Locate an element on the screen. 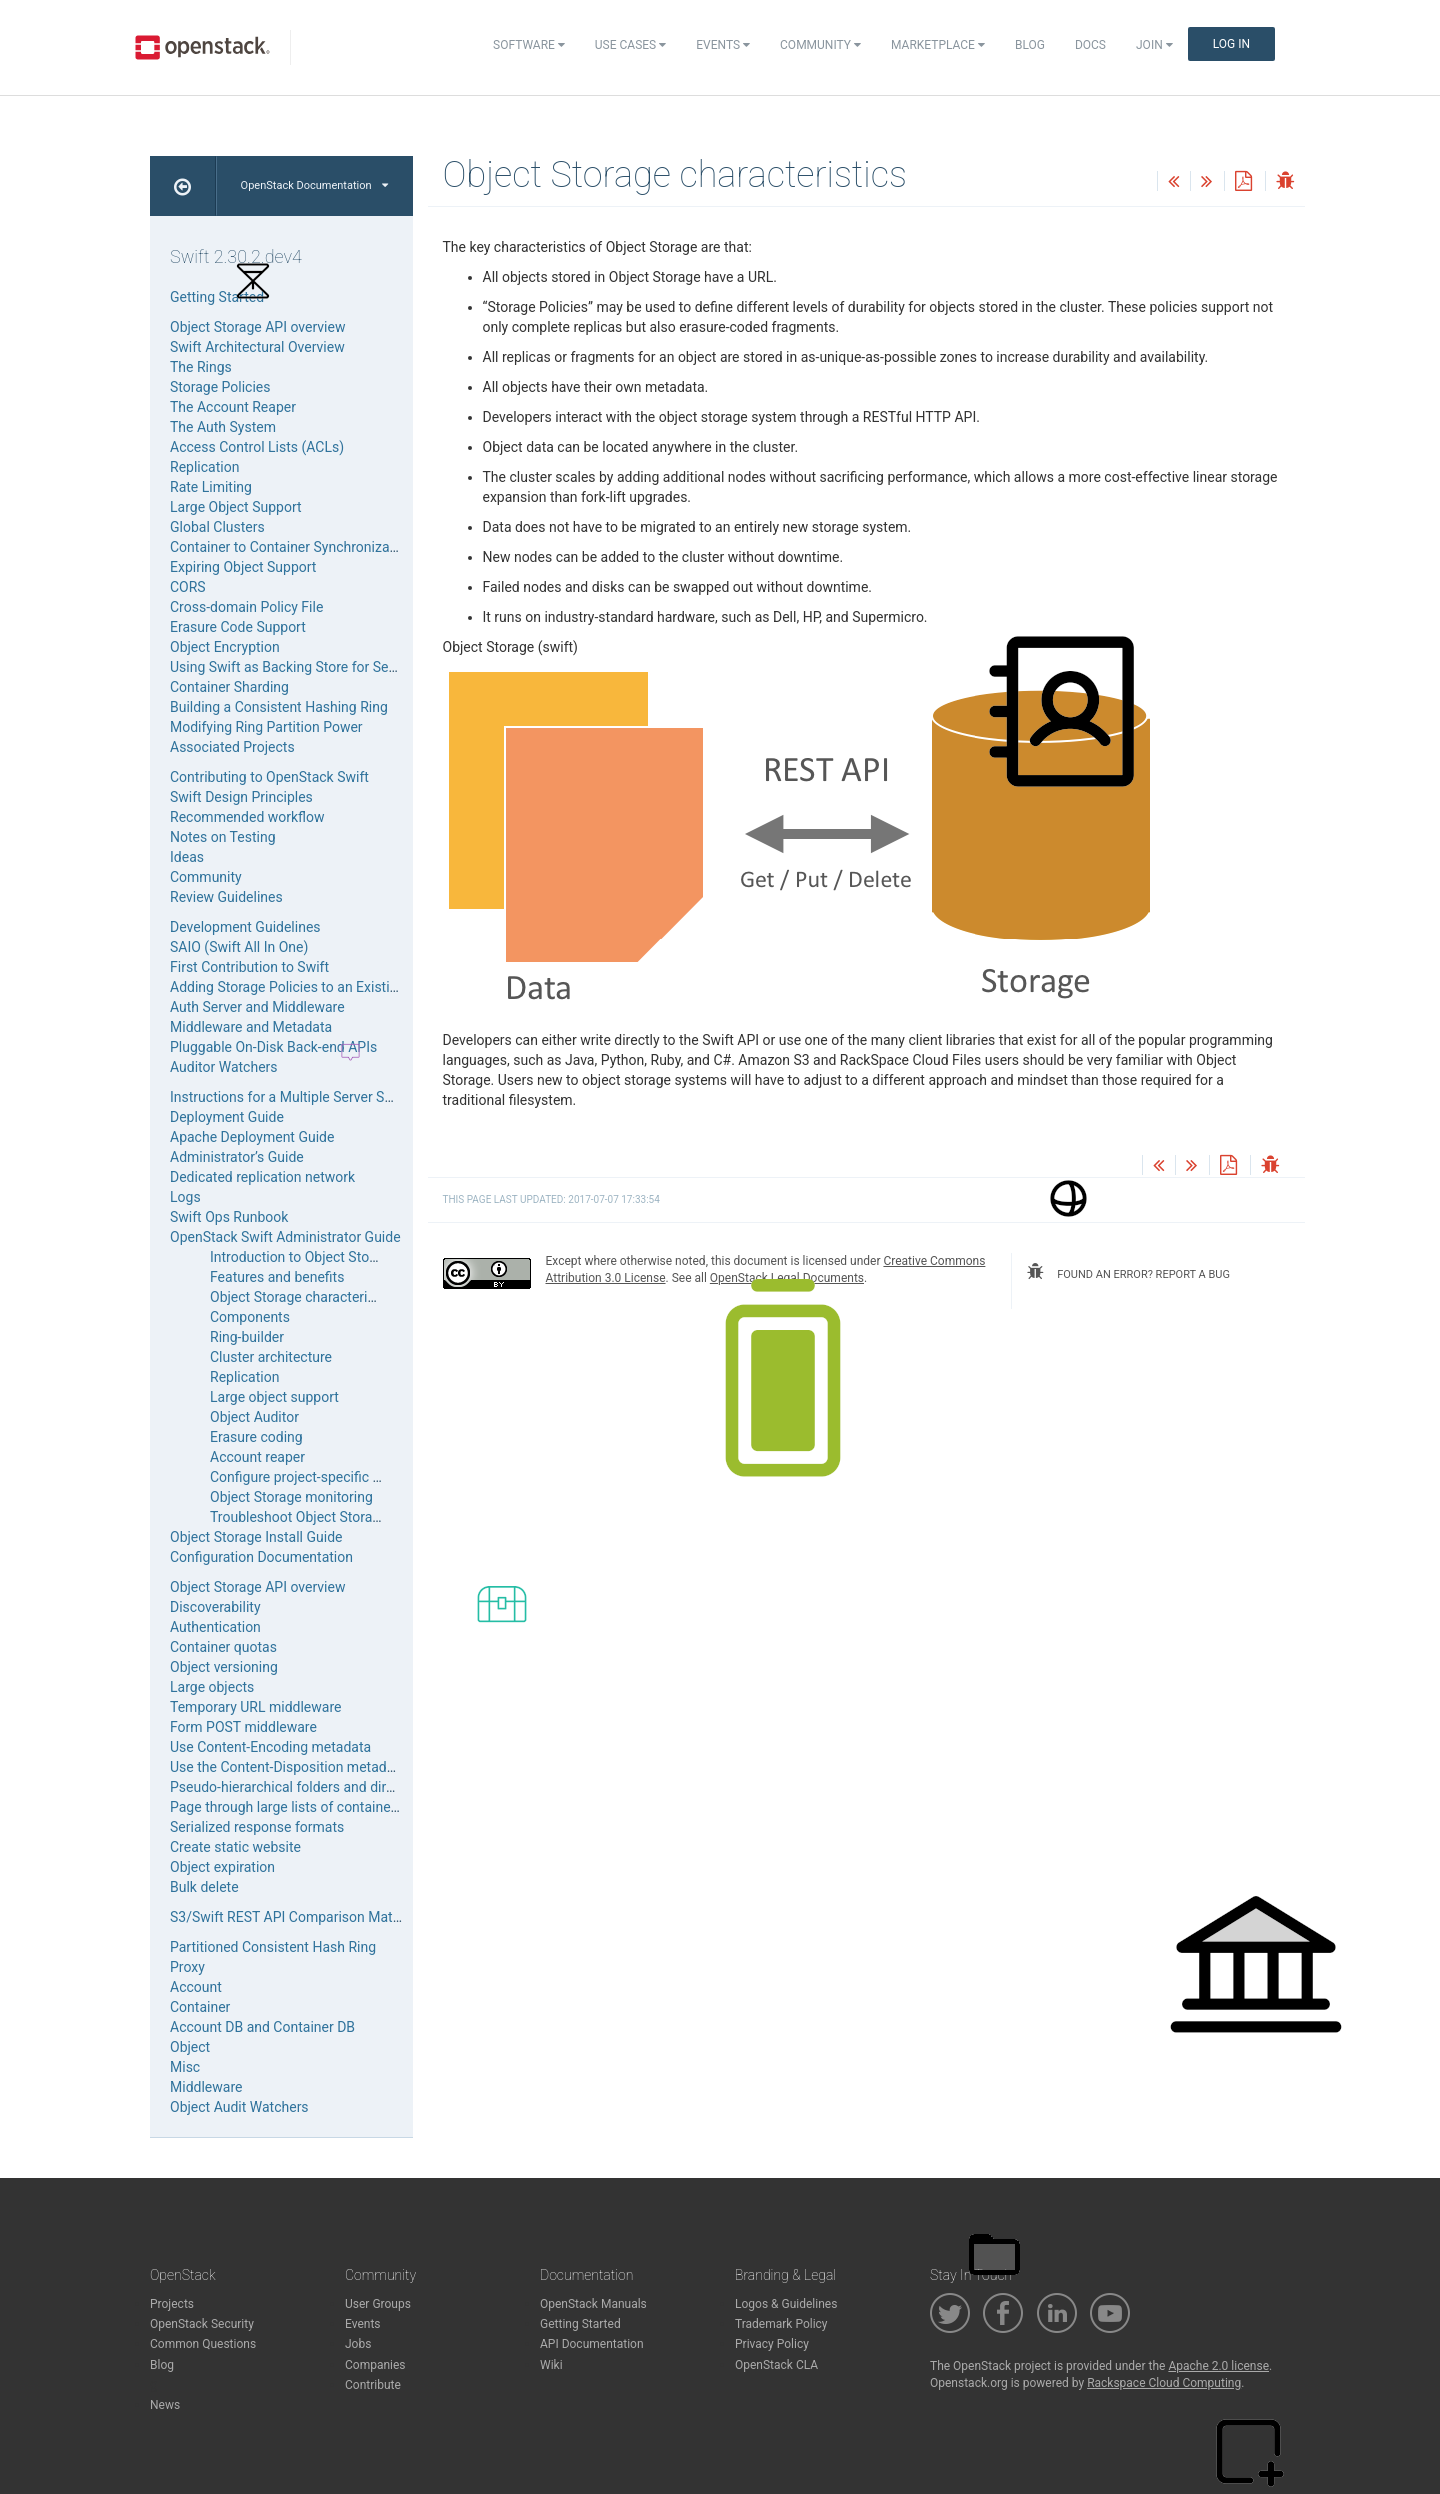  open folder to view contents is located at coordinates (994, 2254).